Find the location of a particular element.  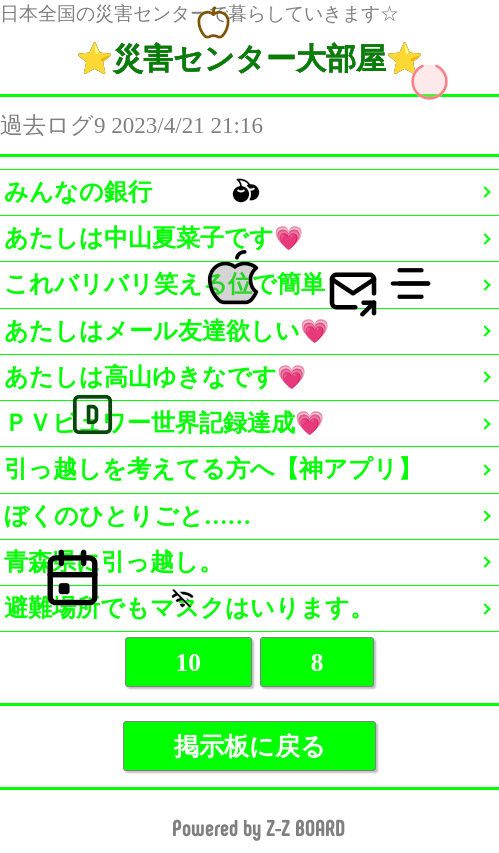

view or add a calendar event is located at coordinates (72, 577).